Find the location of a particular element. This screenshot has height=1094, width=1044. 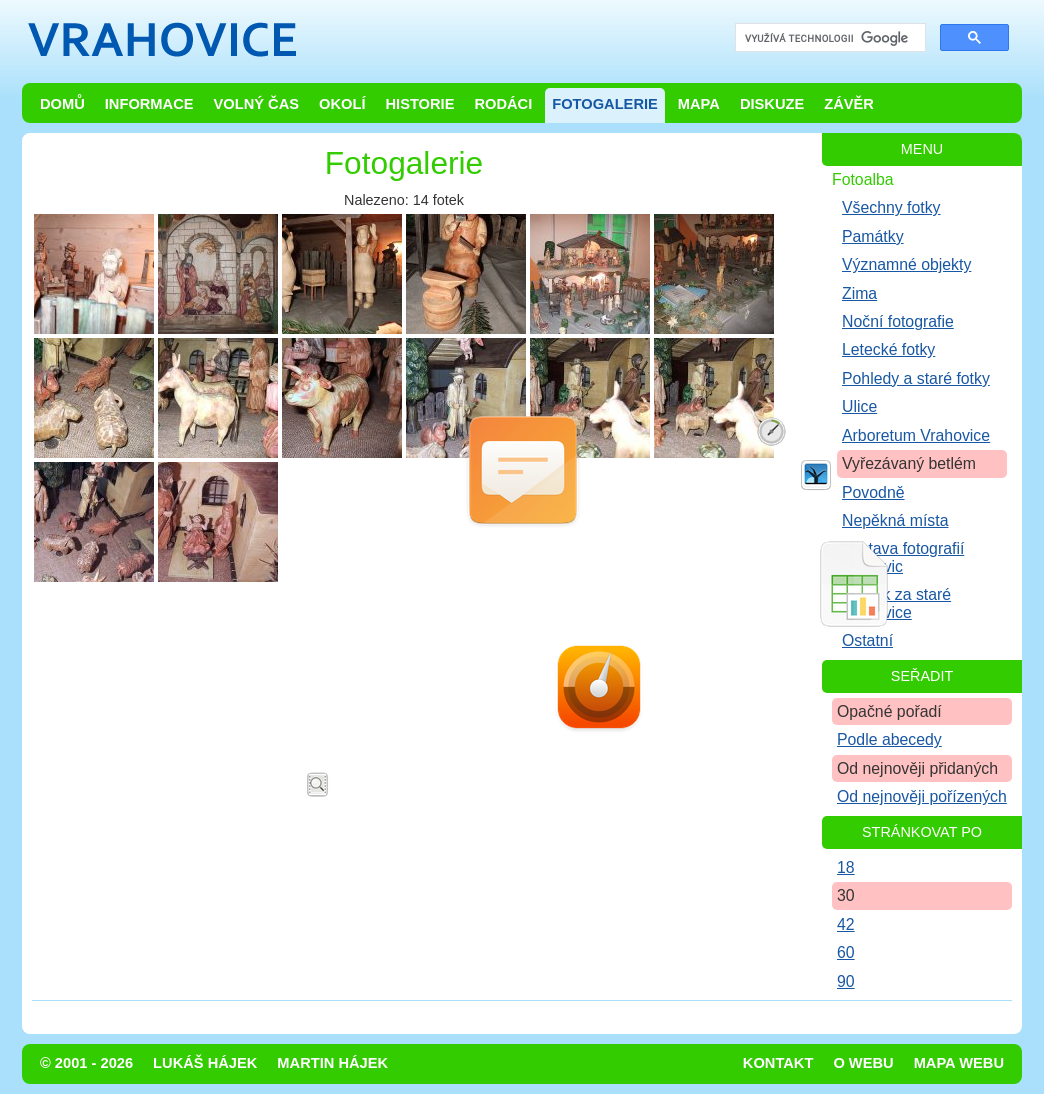

open the log viewer application is located at coordinates (317, 784).